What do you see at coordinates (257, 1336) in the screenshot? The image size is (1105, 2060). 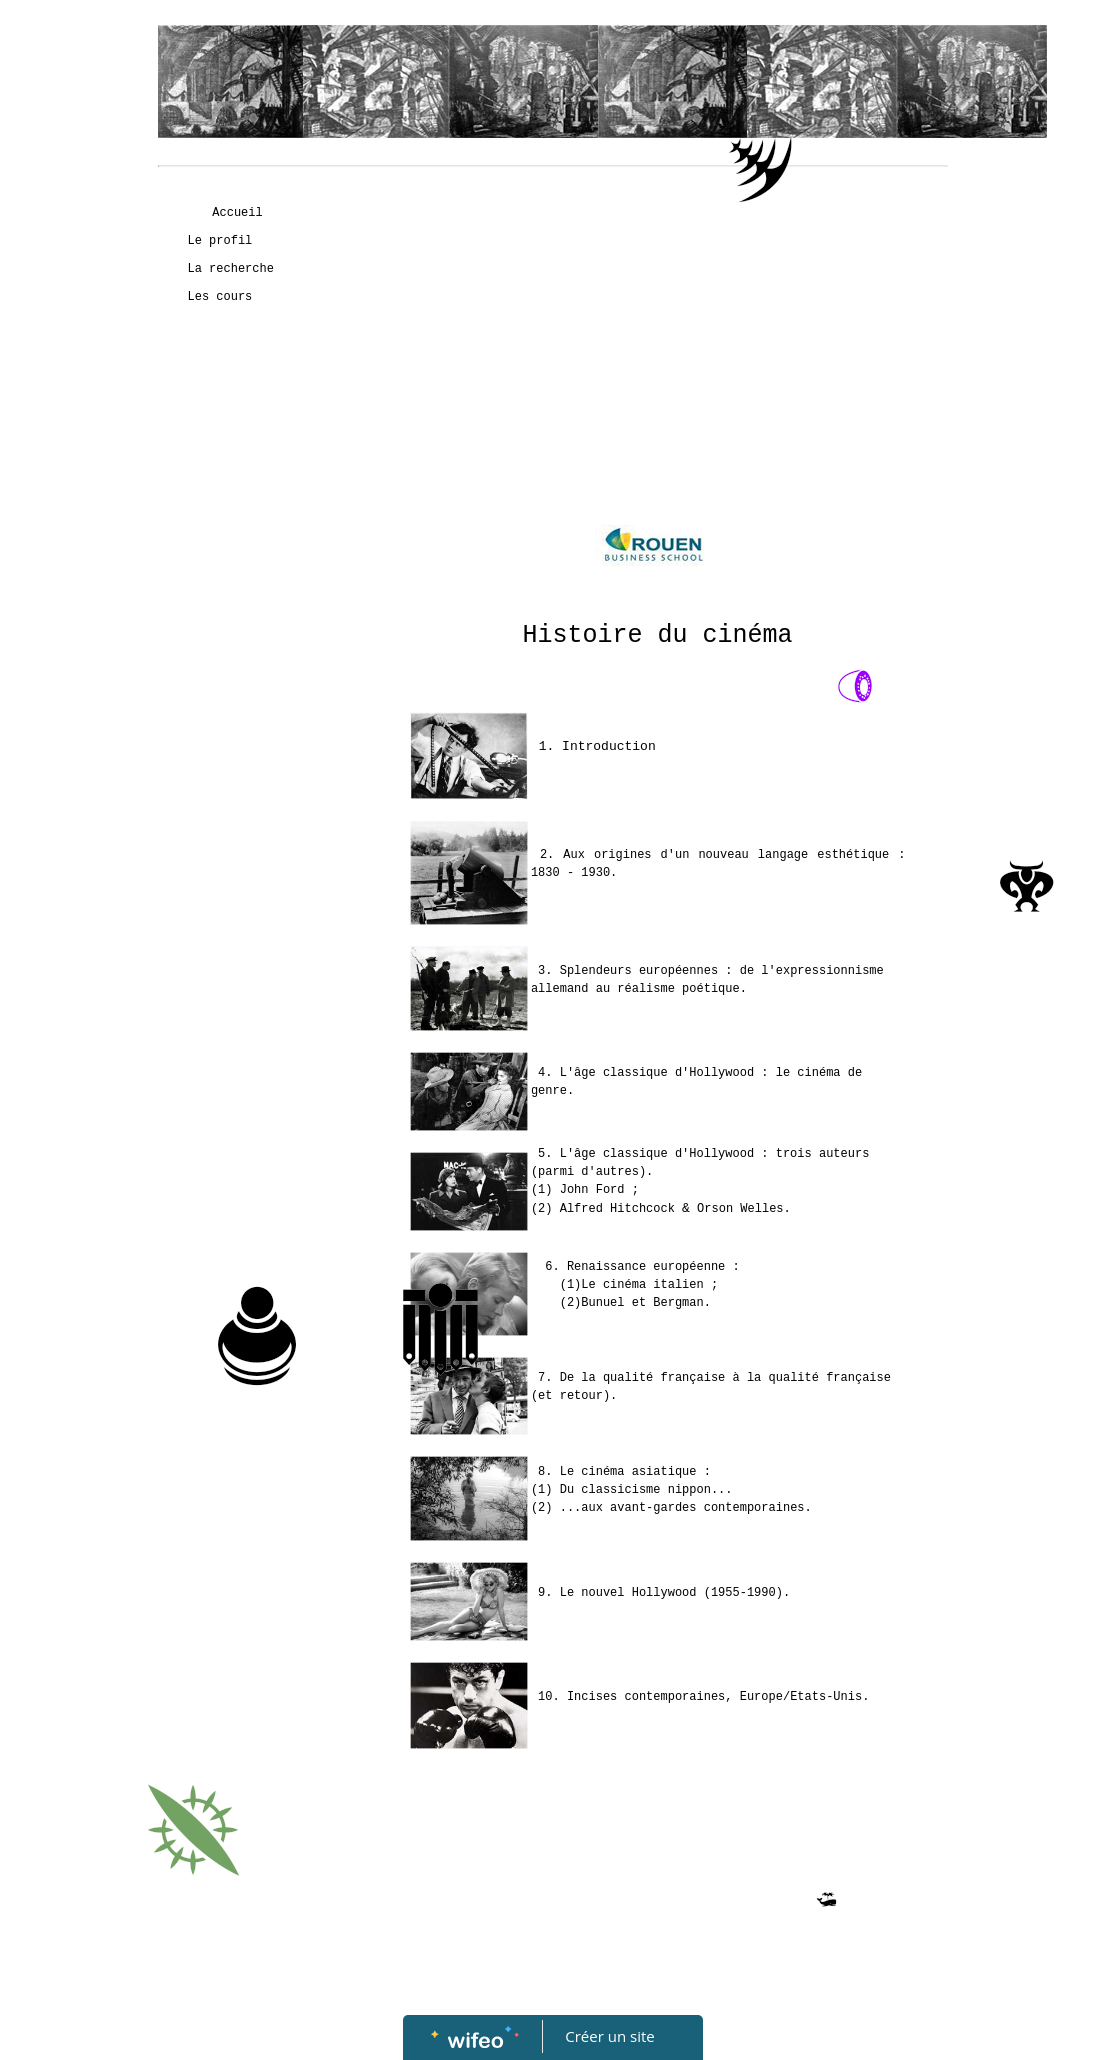 I see `browse or purchase fragrances` at bounding box center [257, 1336].